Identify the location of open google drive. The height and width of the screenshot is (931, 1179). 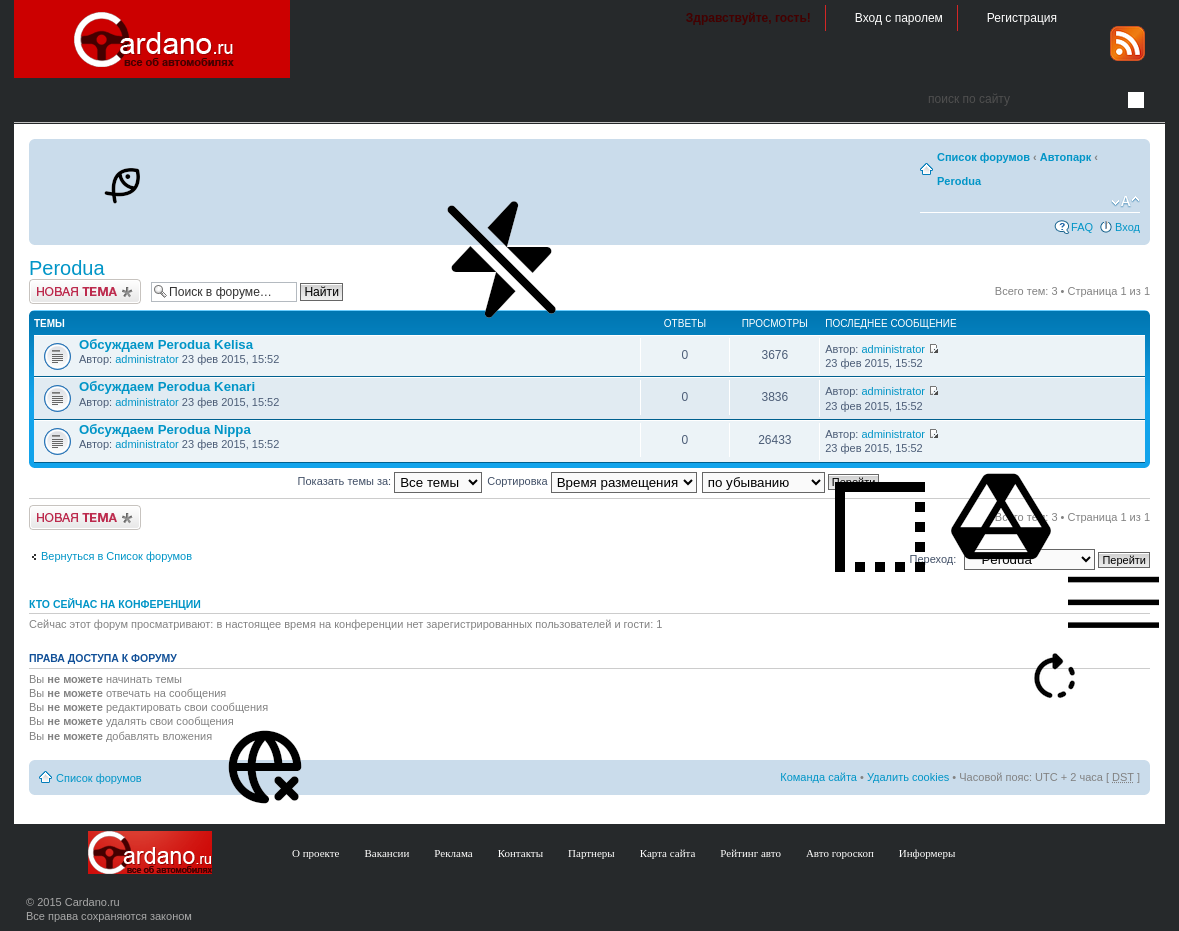
(1001, 520).